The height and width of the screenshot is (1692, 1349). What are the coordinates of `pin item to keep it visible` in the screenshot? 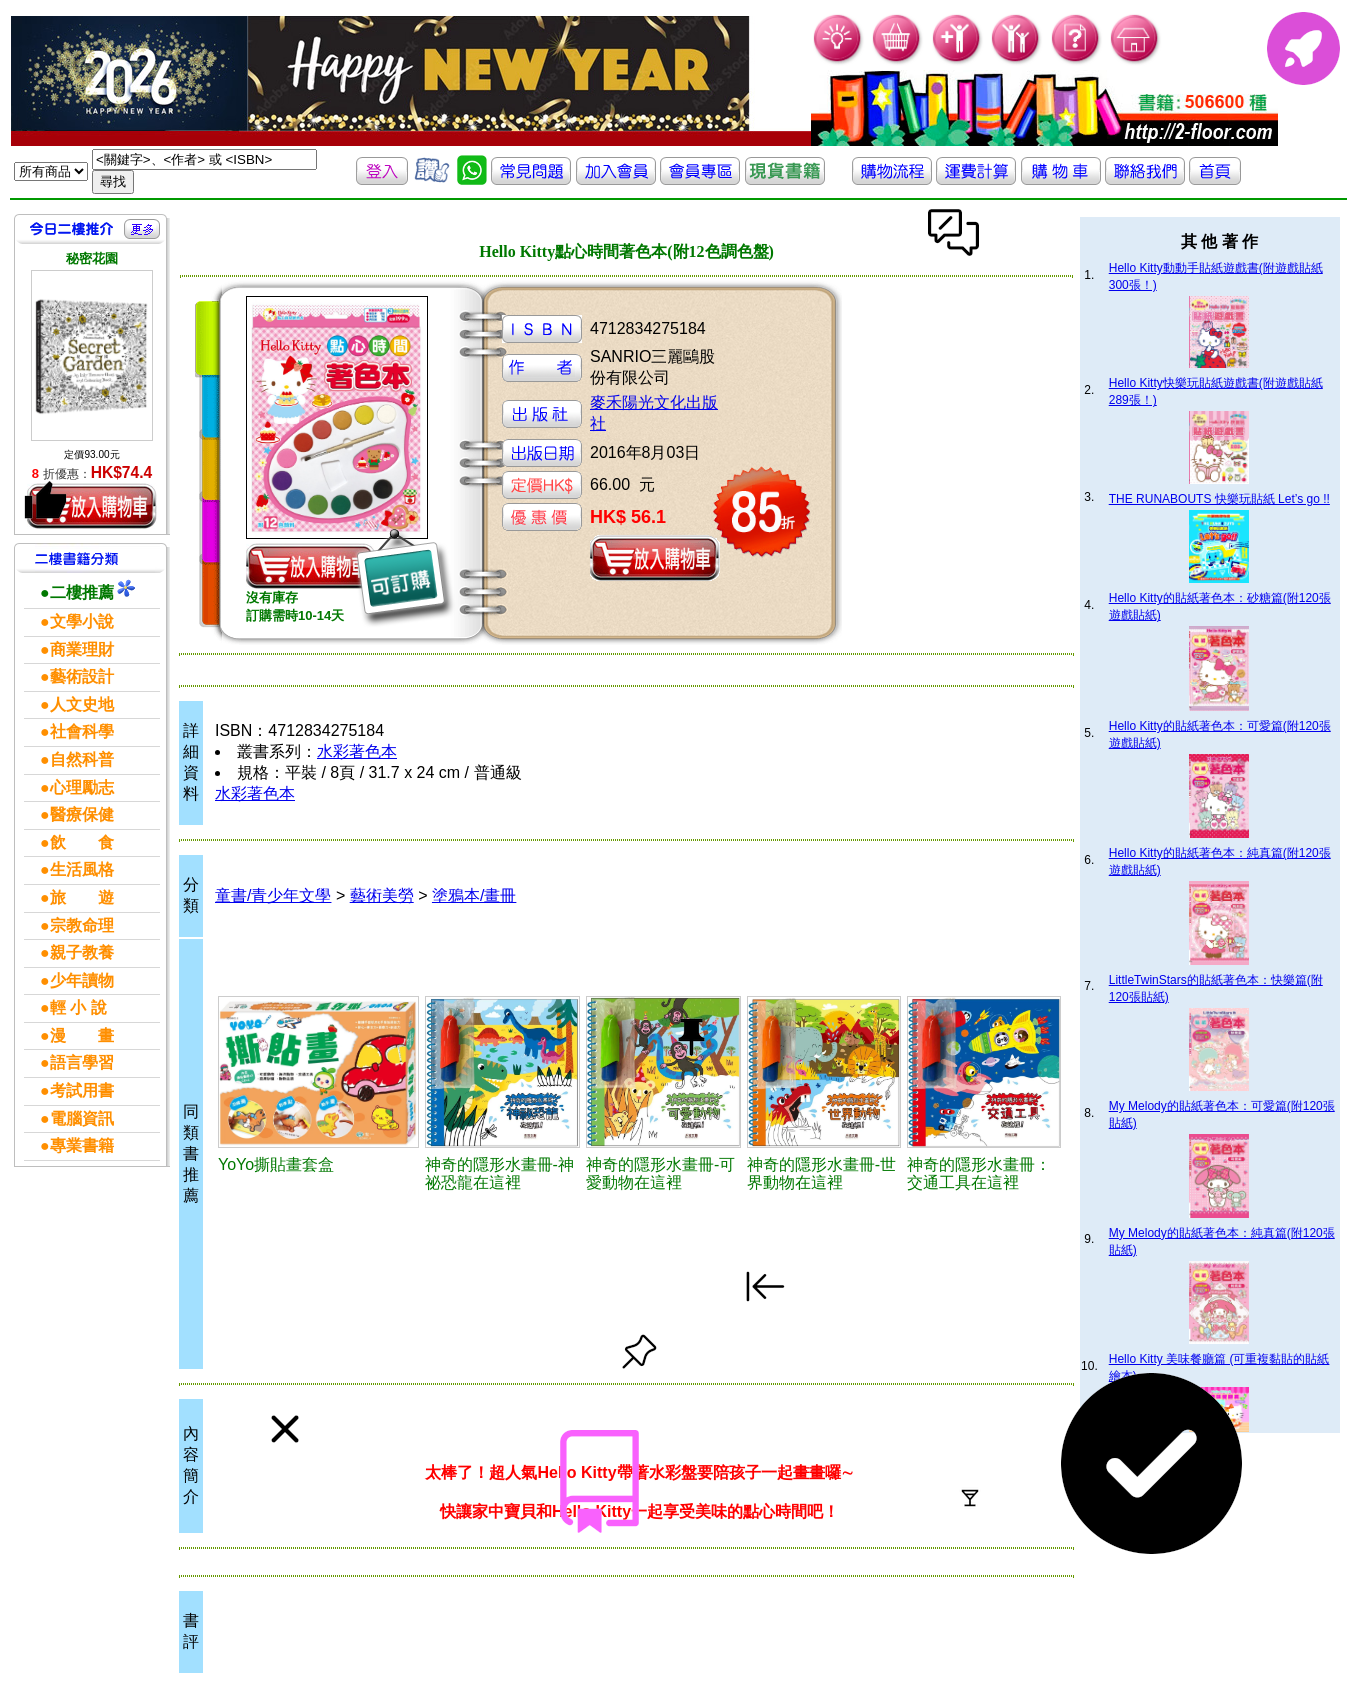 It's located at (691, 1037).